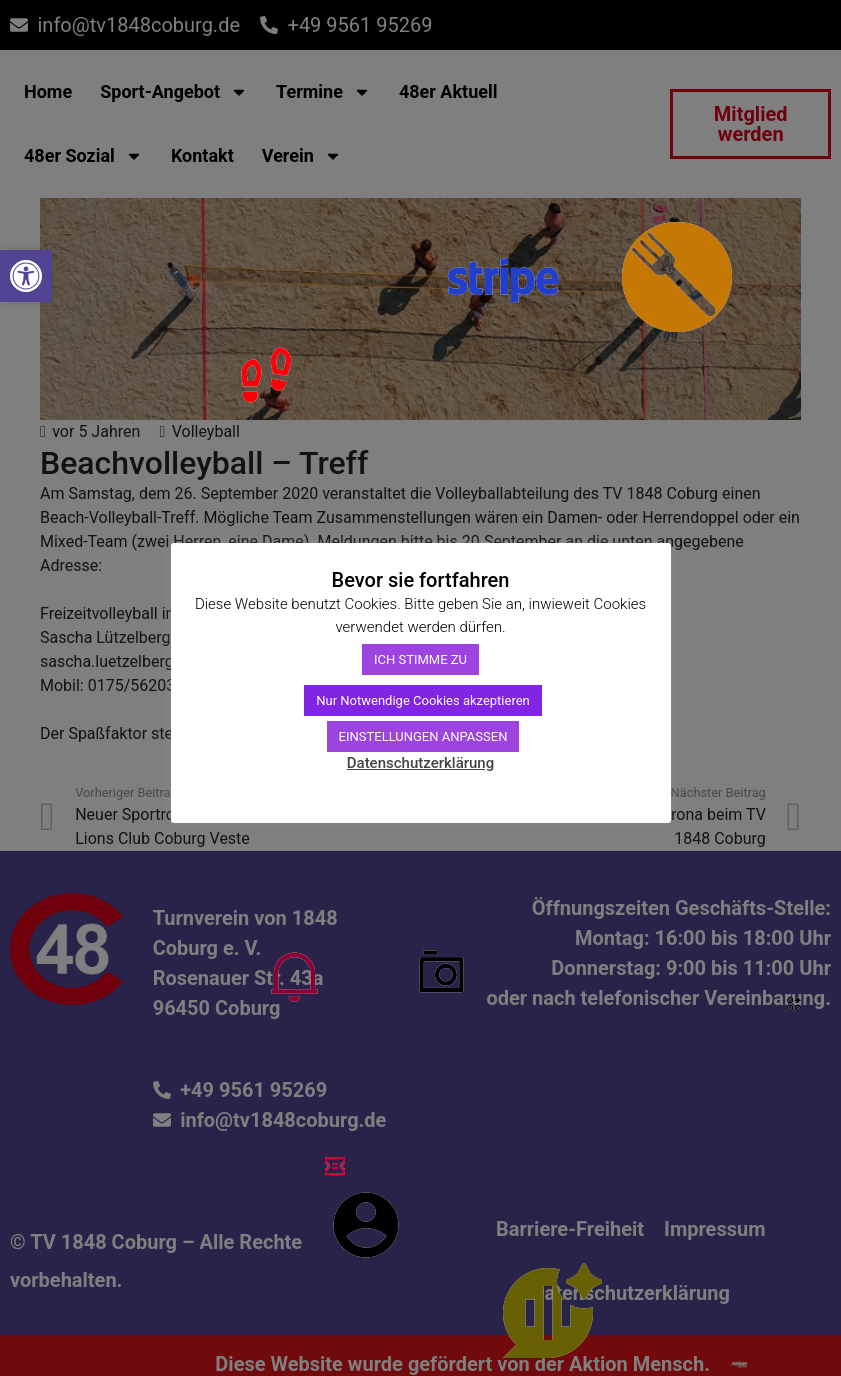 The image size is (841, 1376). Describe the element at coordinates (366, 1225) in the screenshot. I see `access your account or profile settings` at that location.